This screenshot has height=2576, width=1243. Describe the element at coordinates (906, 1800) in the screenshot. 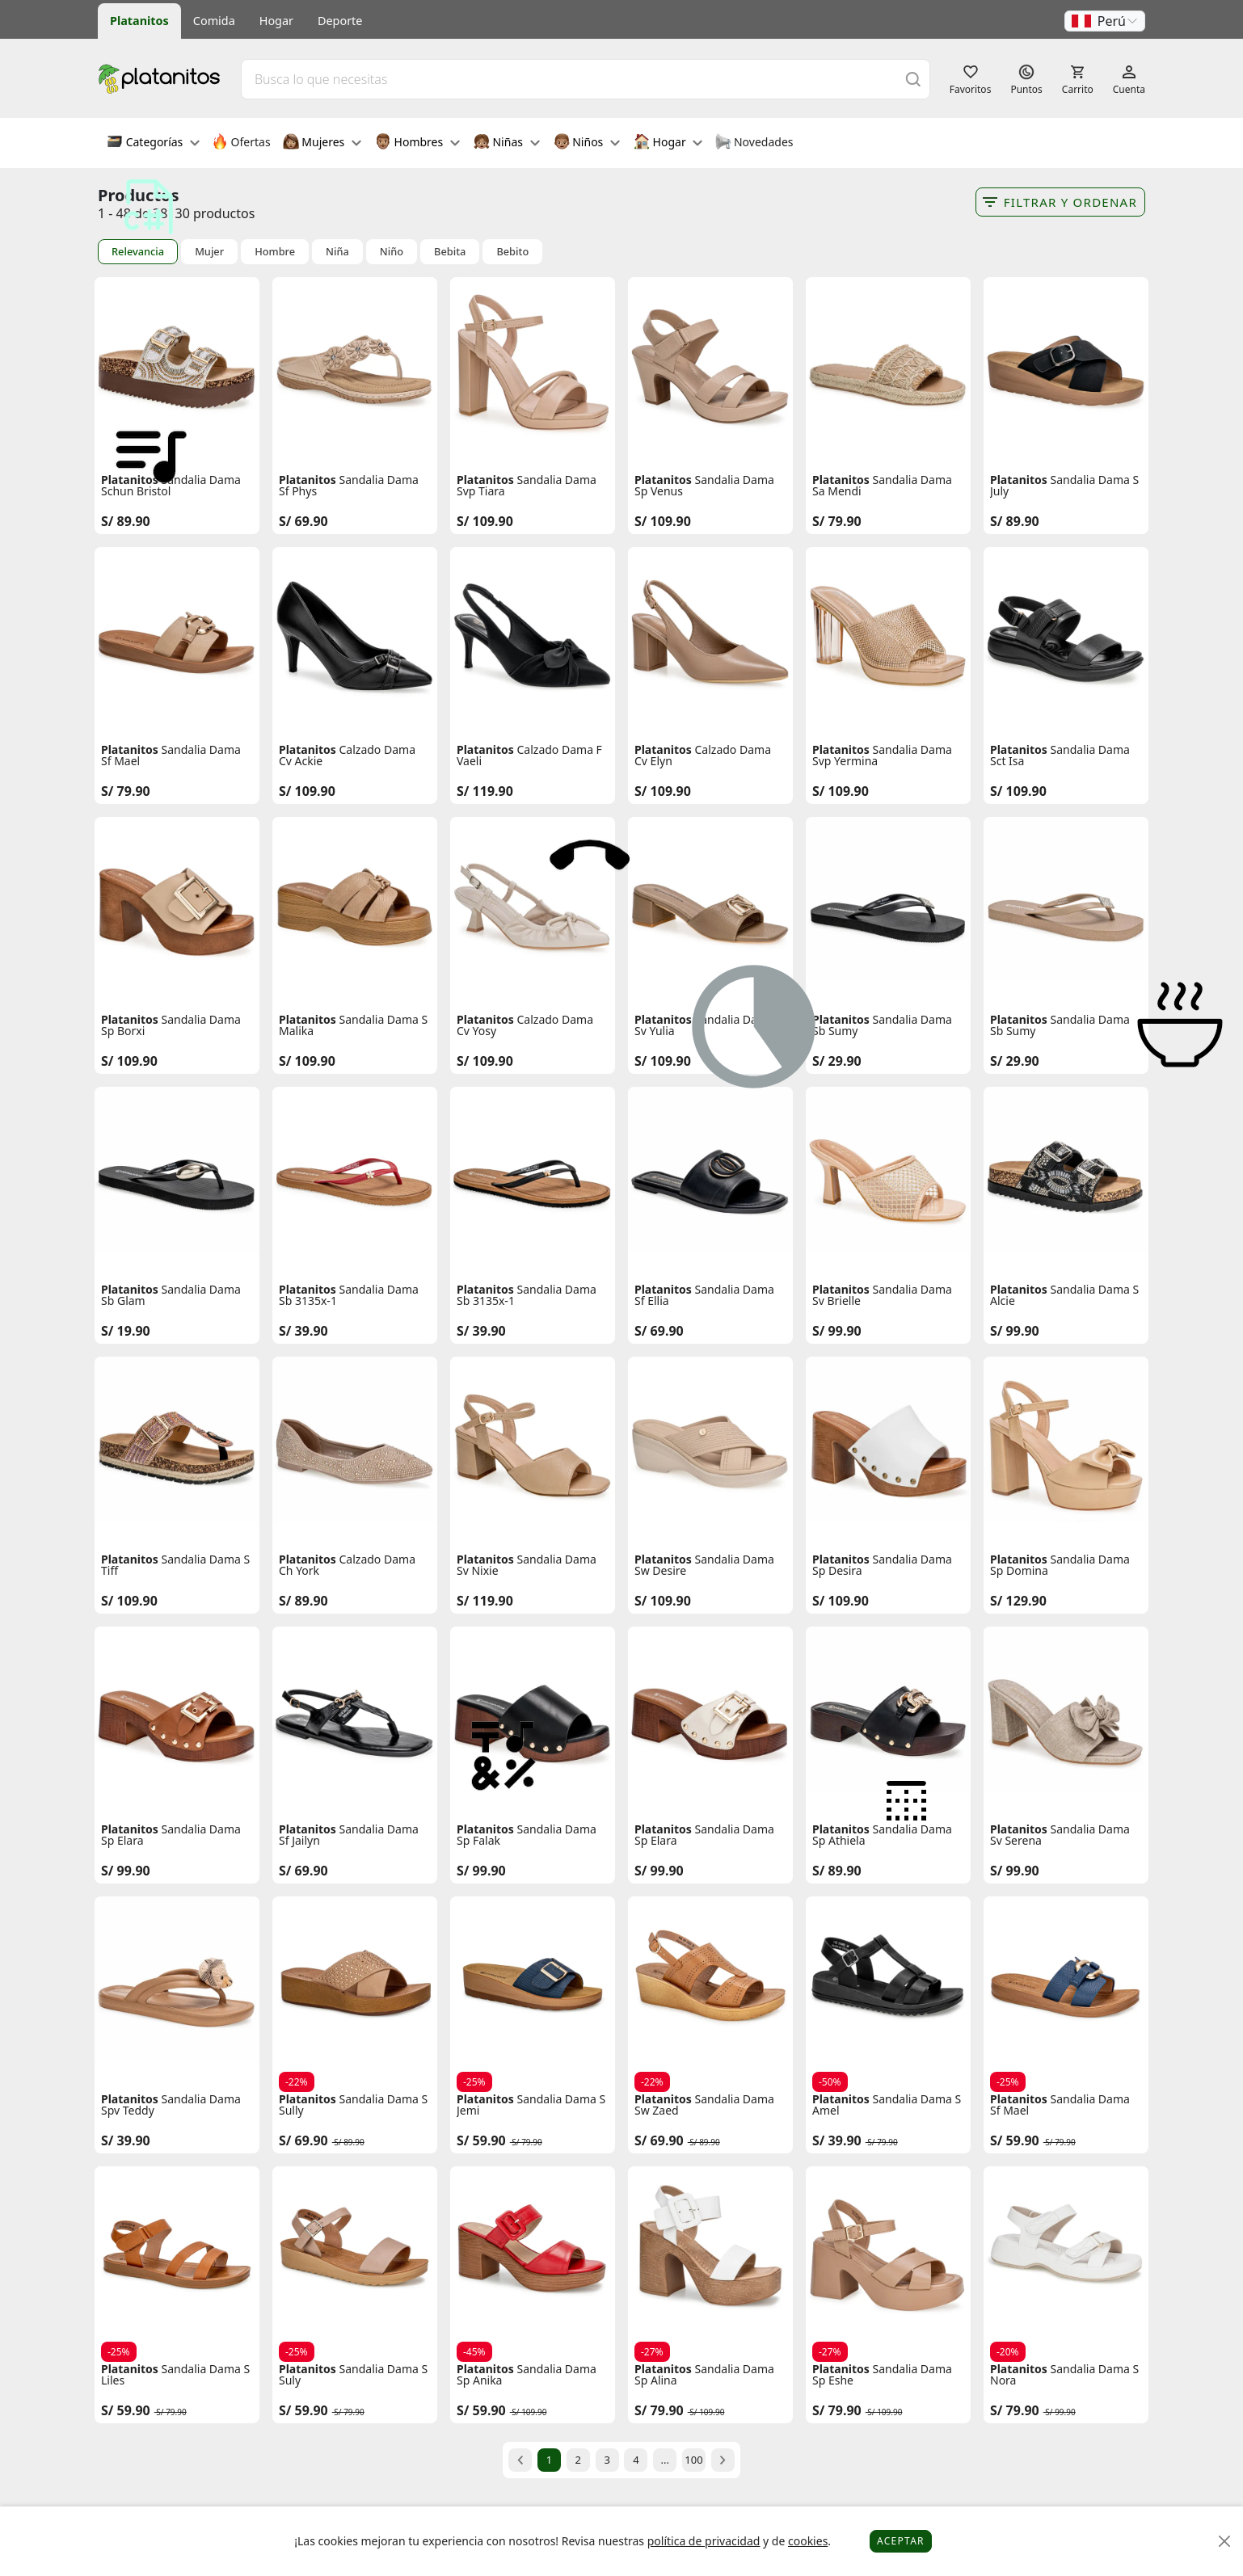

I see `apply border to top edge of cell or table` at that location.